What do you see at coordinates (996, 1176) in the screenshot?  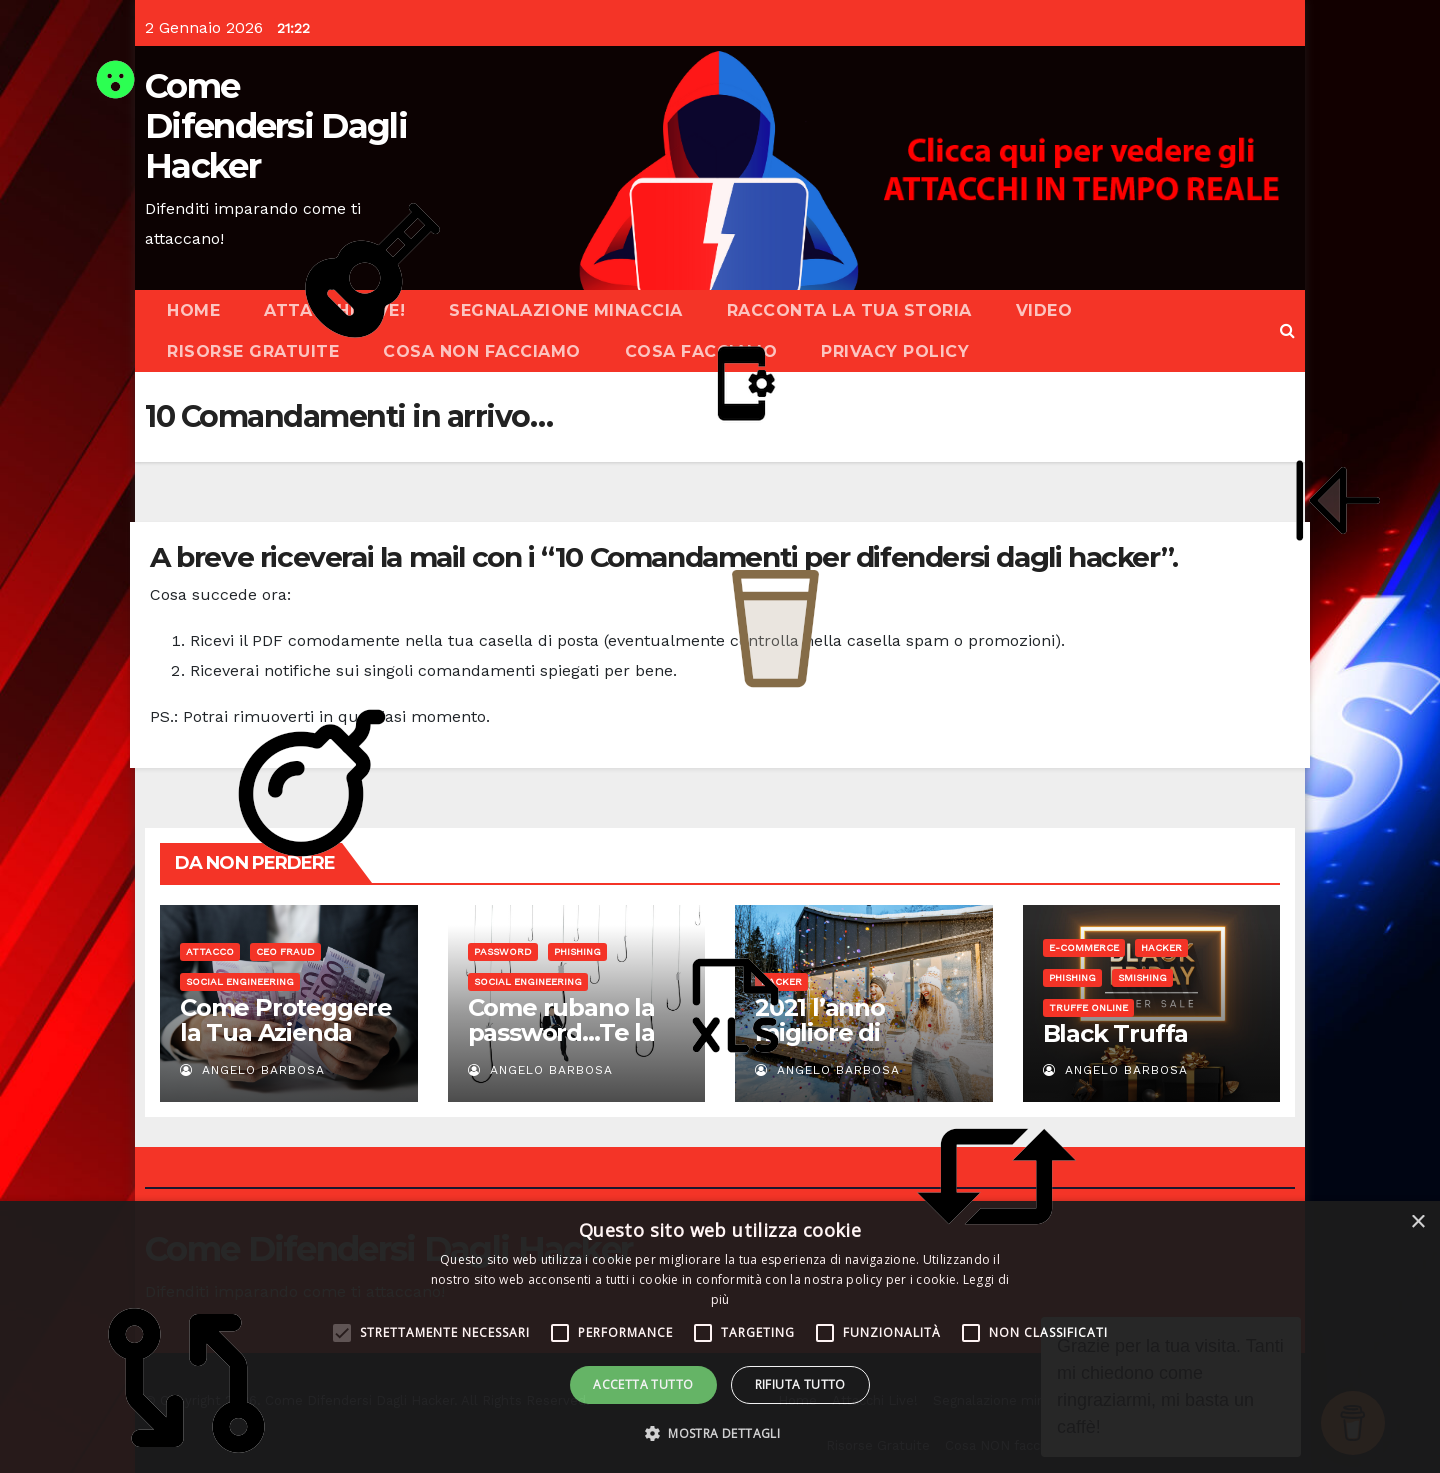 I see `repost or share this content` at bounding box center [996, 1176].